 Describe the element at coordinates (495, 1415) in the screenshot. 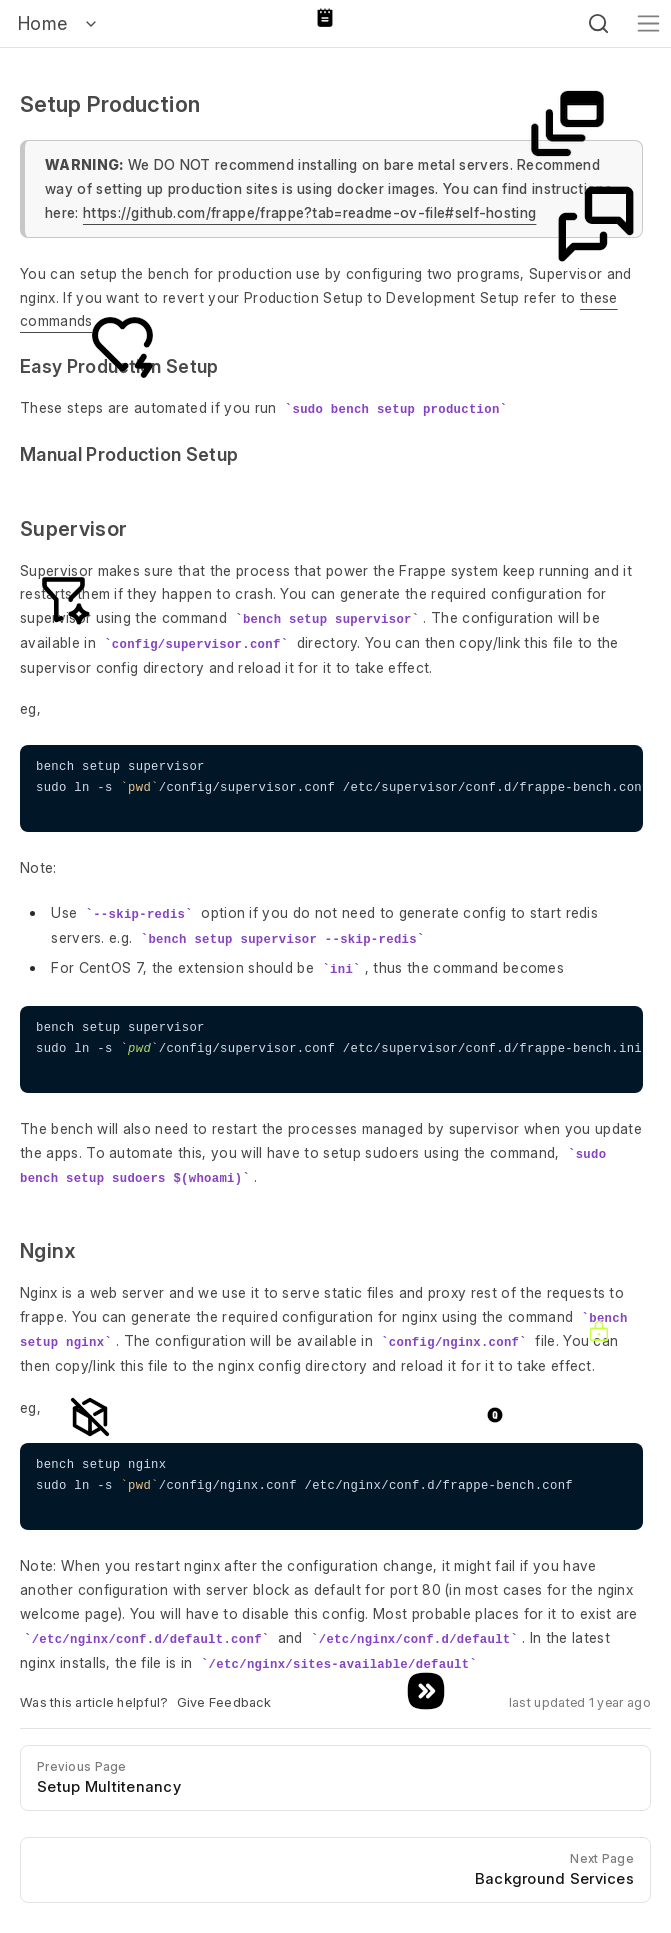

I see `indicates a "Q" category or label` at that location.